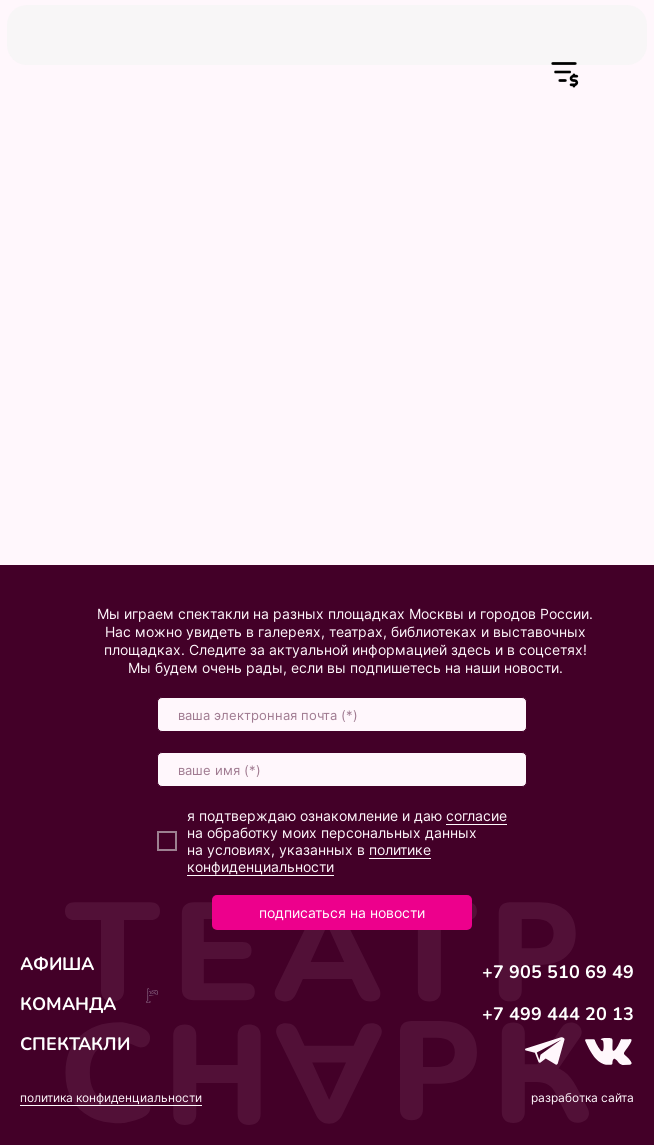 This screenshot has width=654, height=1145. Describe the element at coordinates (152, 995) in the screenshot. I see `view current wind conditions` at that location.